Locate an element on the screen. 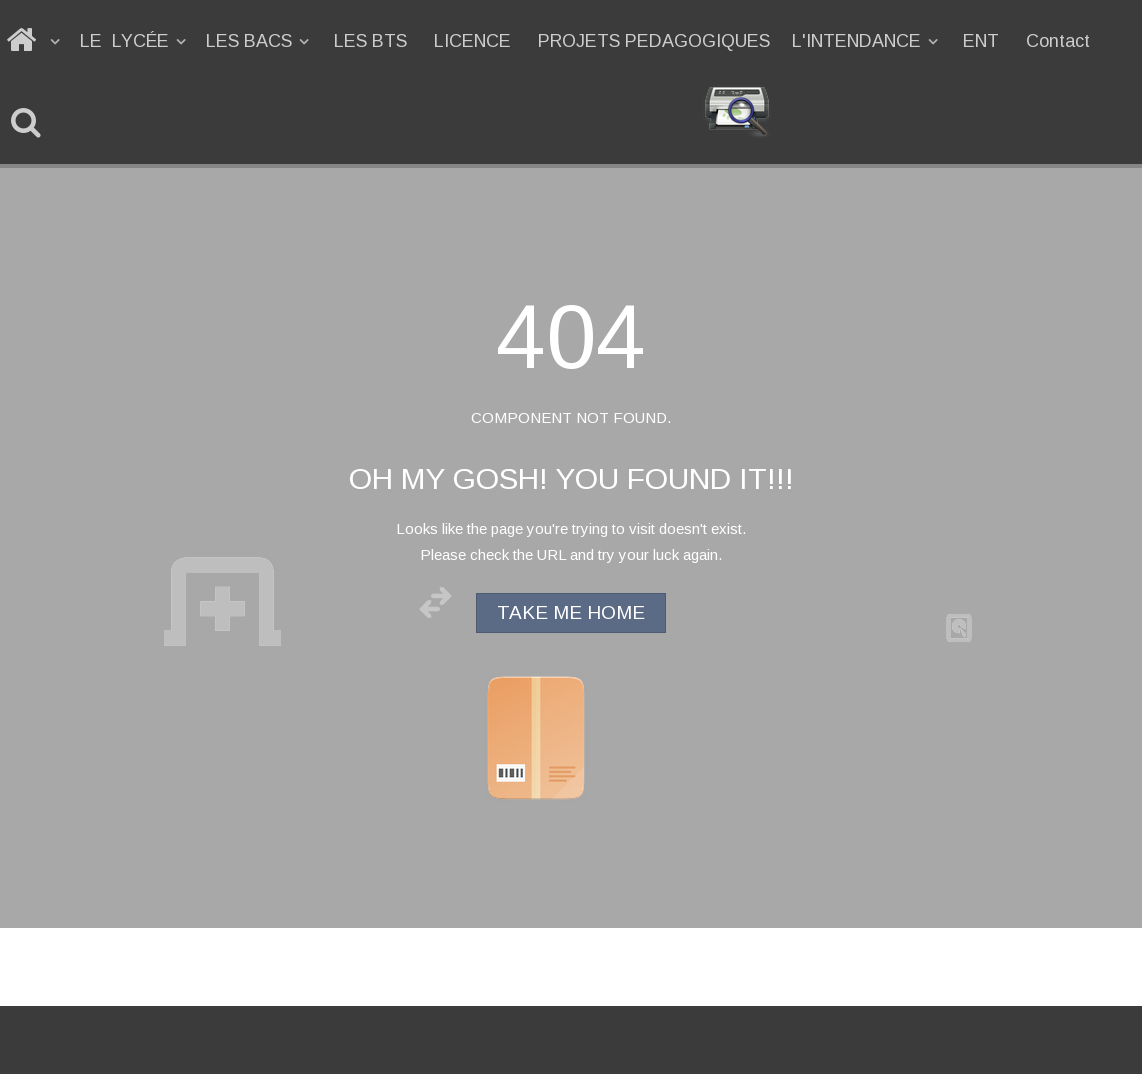  preview document before printing is located at coordinates (737, 107).